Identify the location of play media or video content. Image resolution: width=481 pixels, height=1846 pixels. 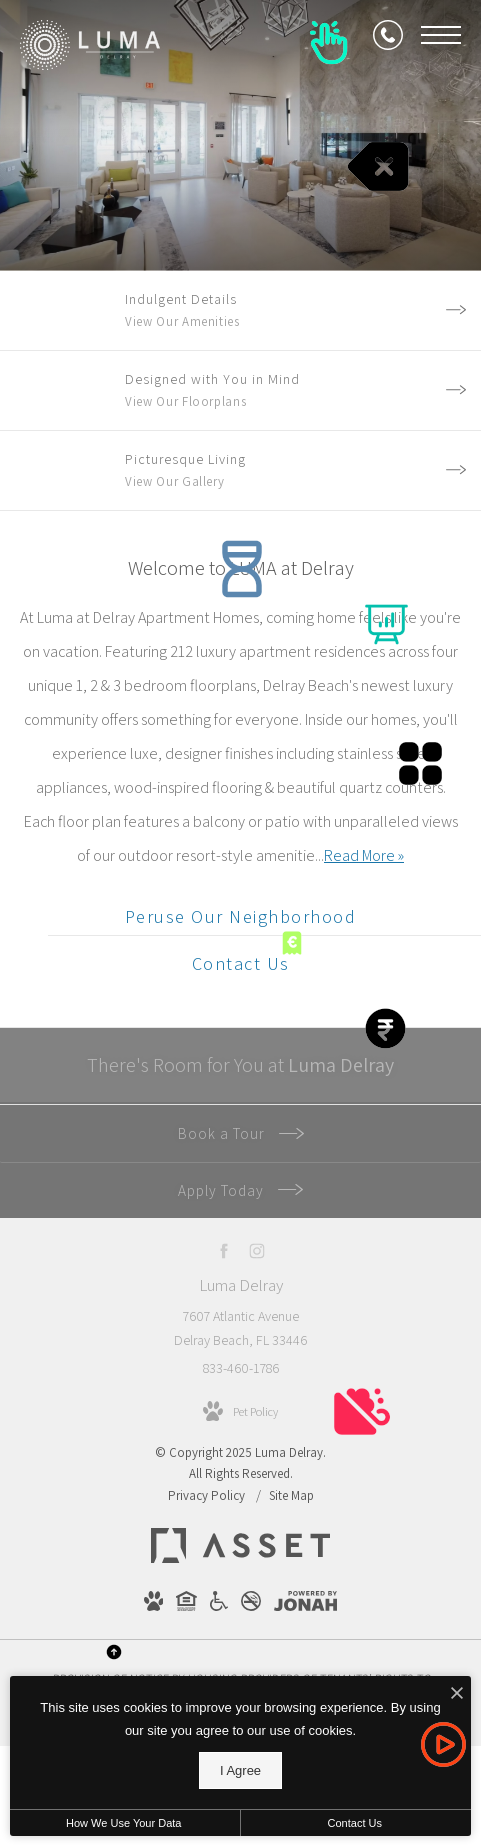
(443, 1744).